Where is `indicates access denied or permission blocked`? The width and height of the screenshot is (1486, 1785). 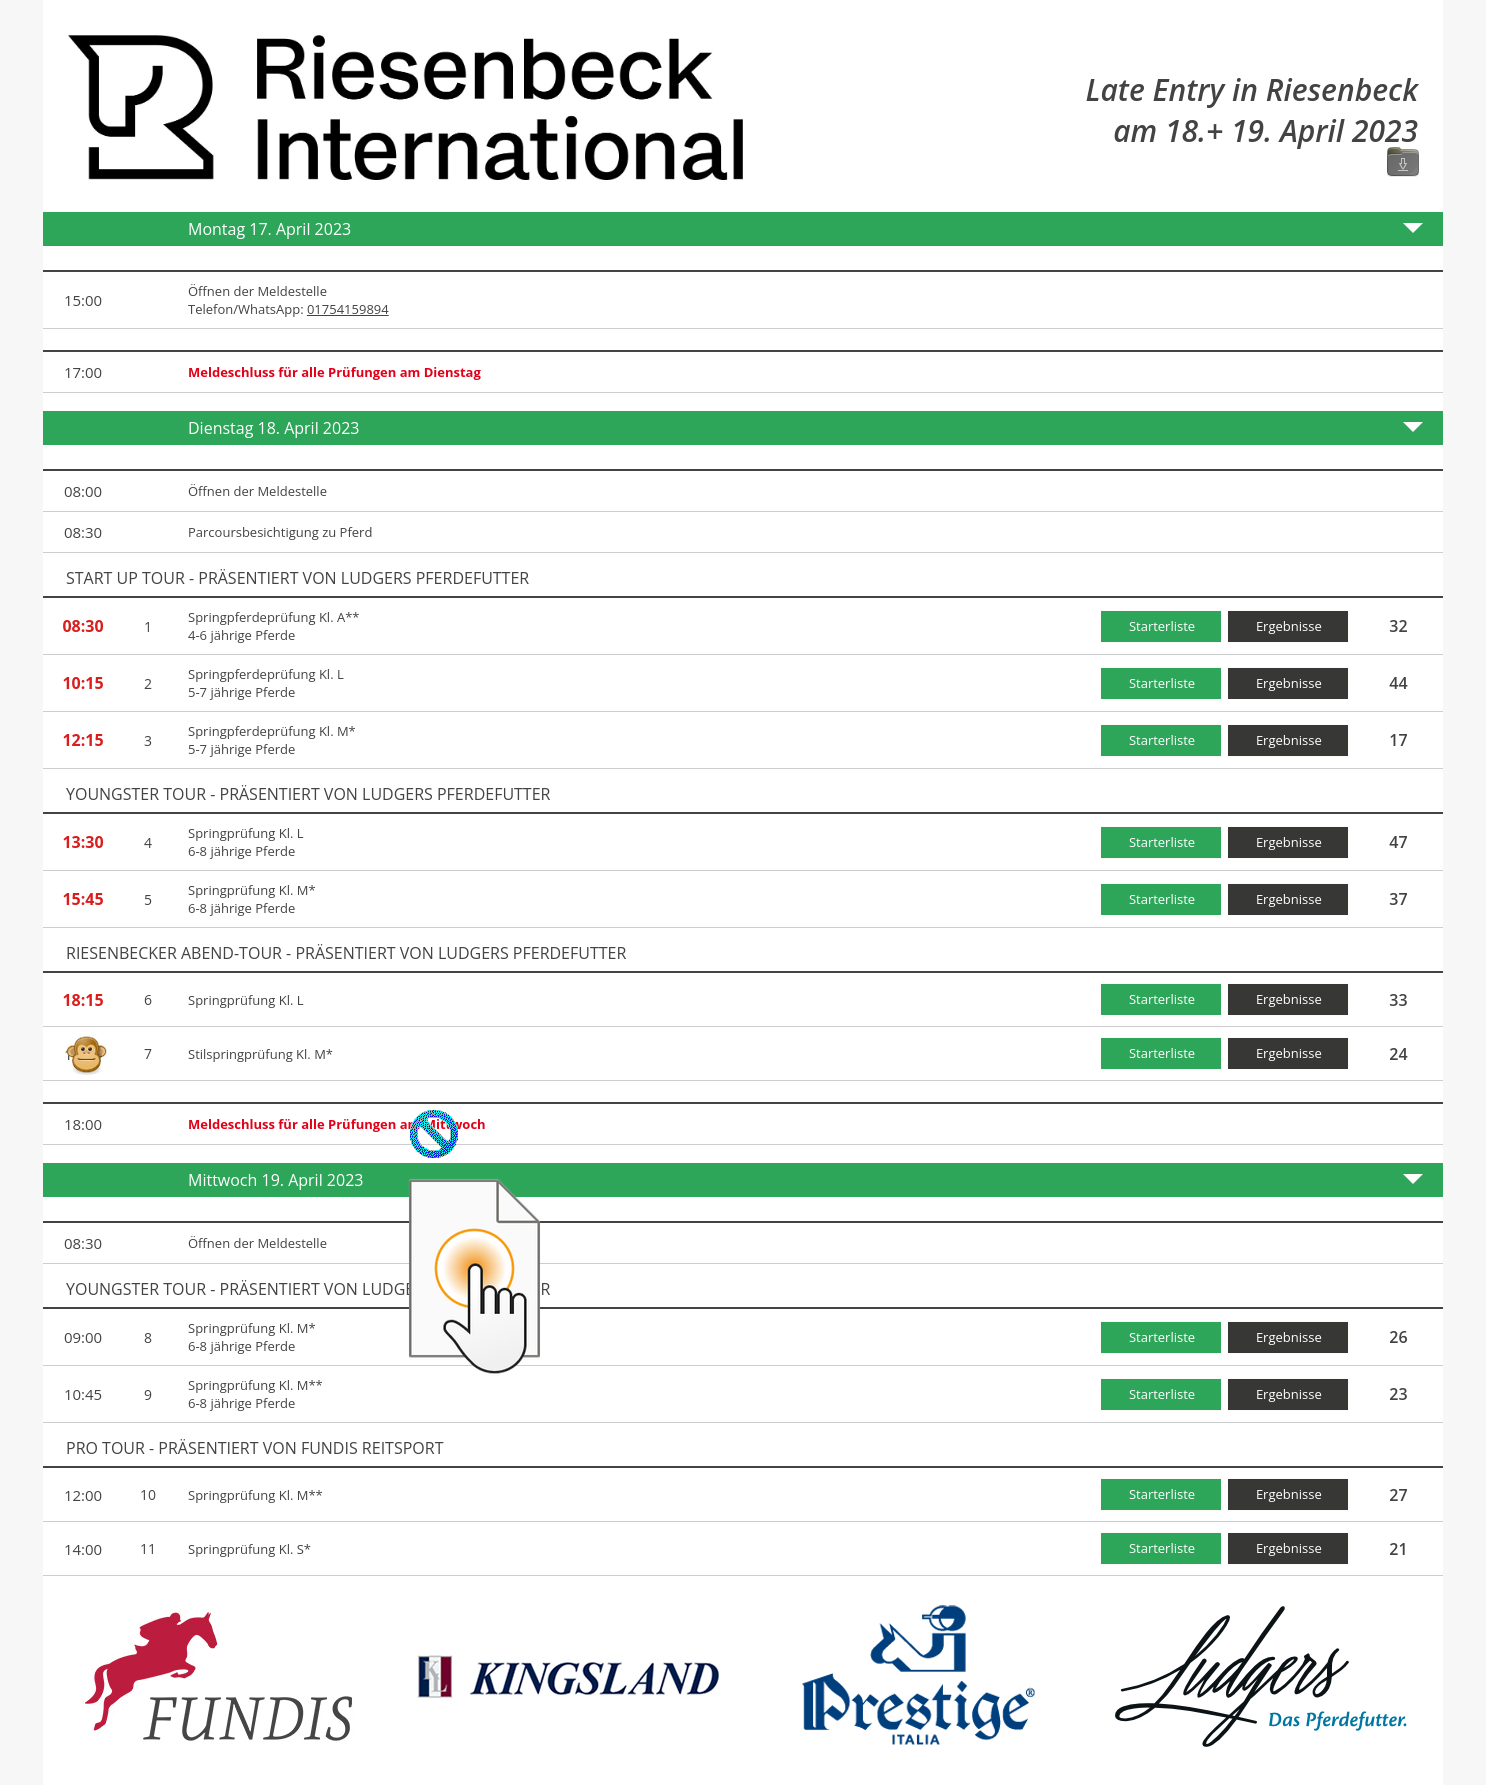
indicates access denied or permission blocked is located at coordinates (434, 1134).